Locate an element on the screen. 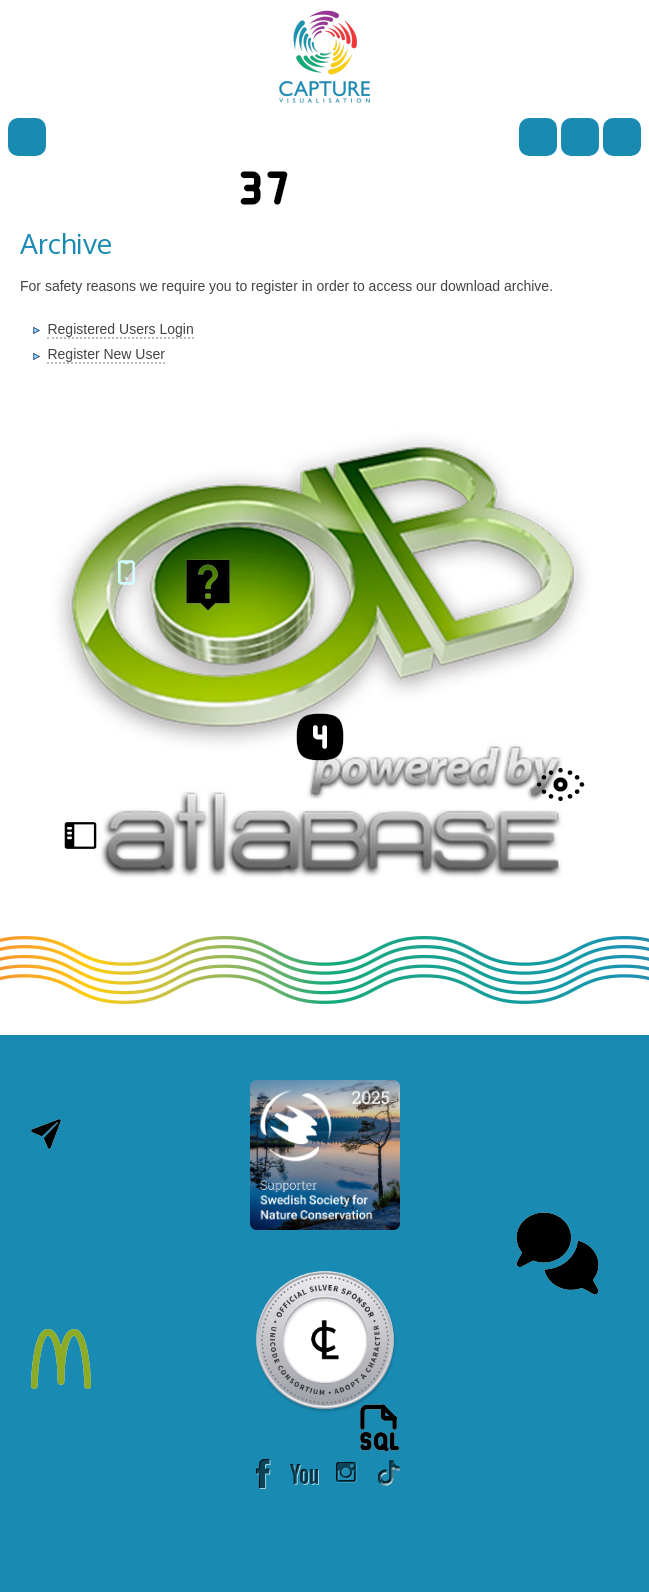 The height and width of the screenshot is (1592, 649). send a message is located at coordinates (46, 1134).